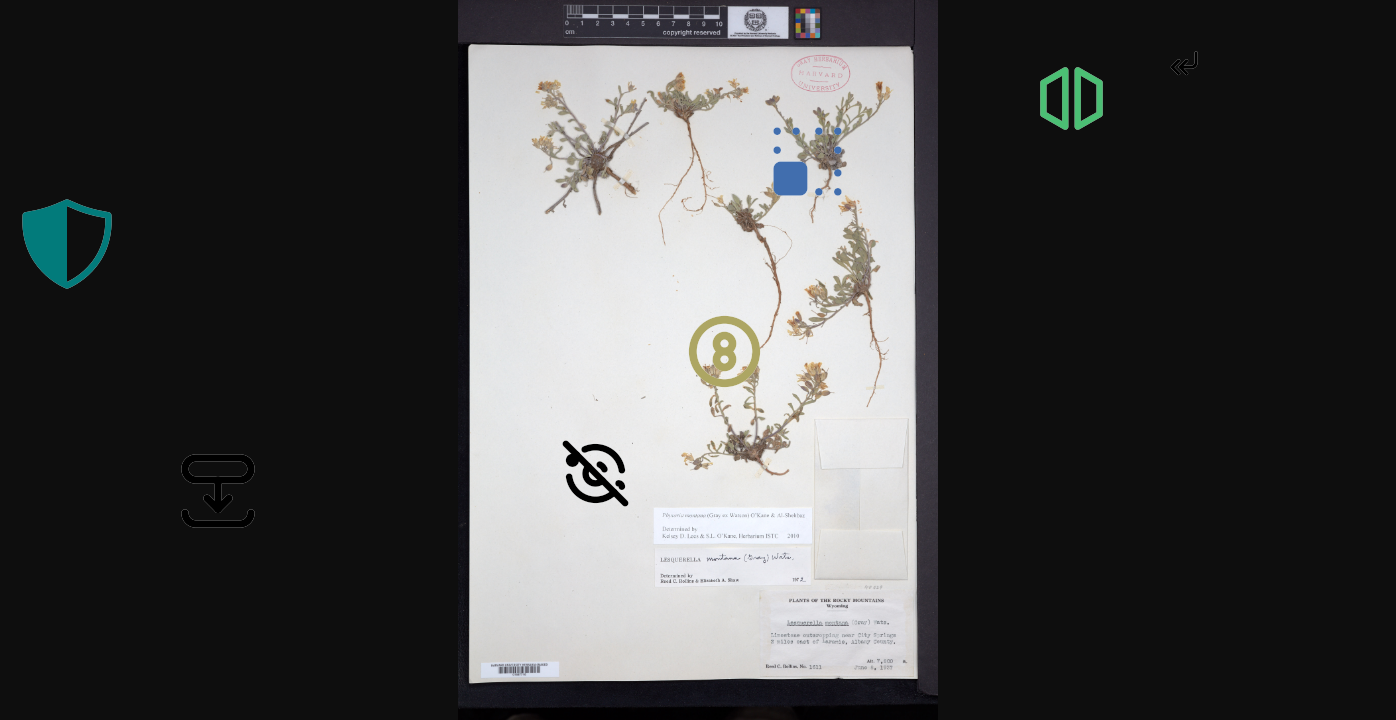 The height and width of the screenshot is (720, 1396). Describe the element at coordinates (67, 244) in the screenshot. I see `indicates partial security or protection status` at that location.